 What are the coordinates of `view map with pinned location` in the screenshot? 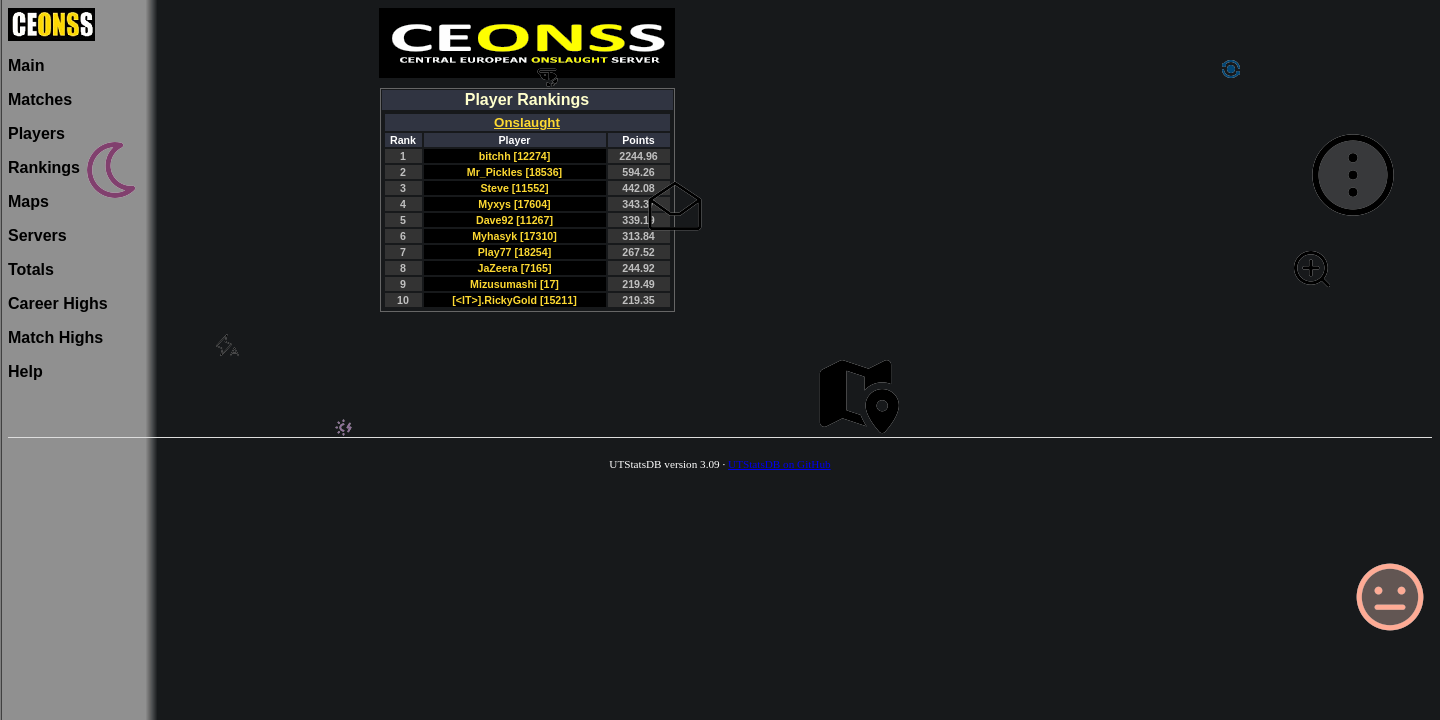 It's located at (855, 393).